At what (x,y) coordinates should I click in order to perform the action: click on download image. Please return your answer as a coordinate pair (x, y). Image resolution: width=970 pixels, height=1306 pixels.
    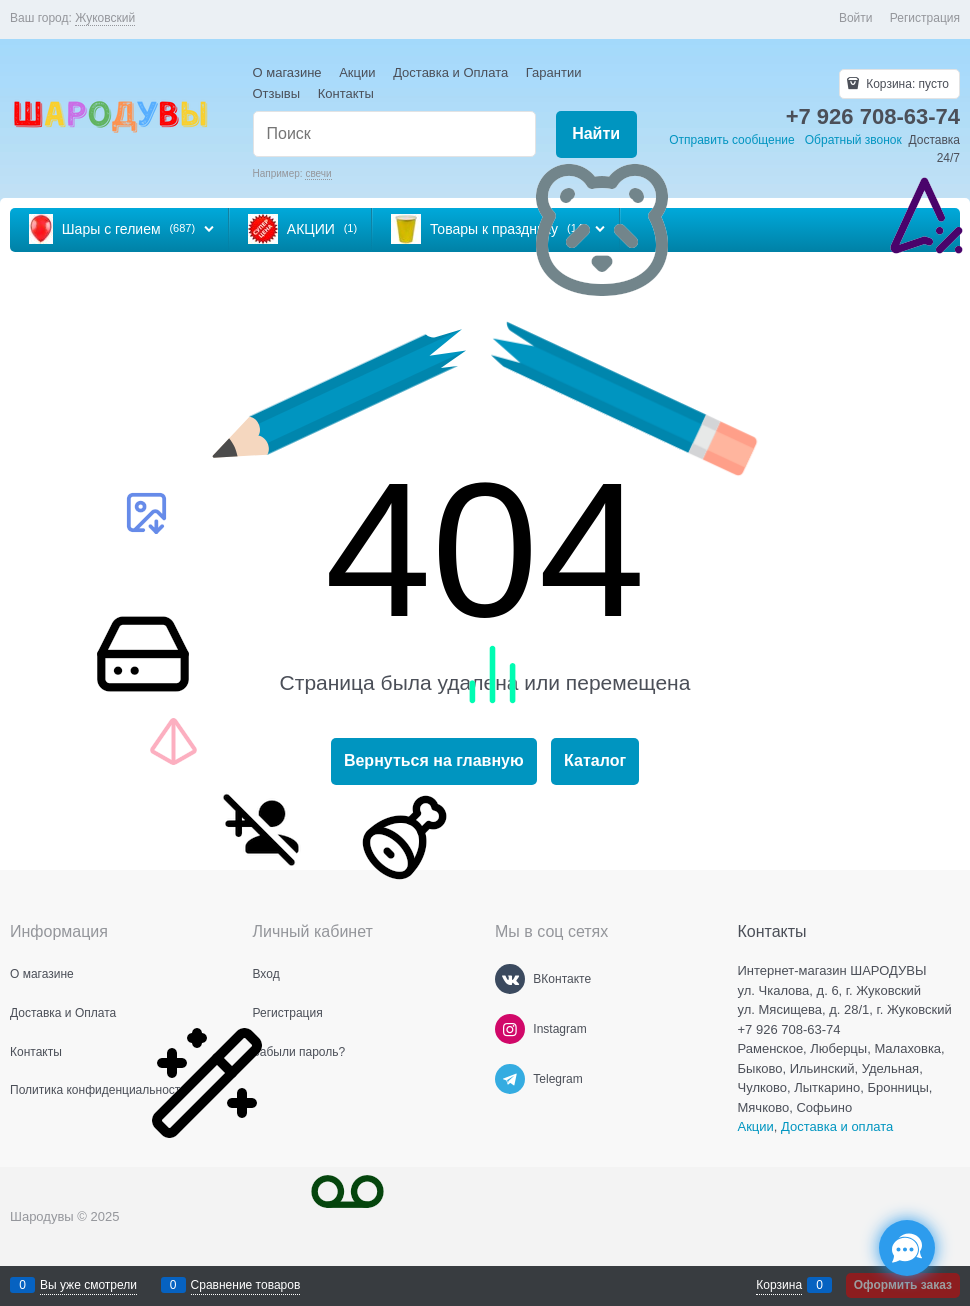
    Looking at the image, I should click on (146, 512).